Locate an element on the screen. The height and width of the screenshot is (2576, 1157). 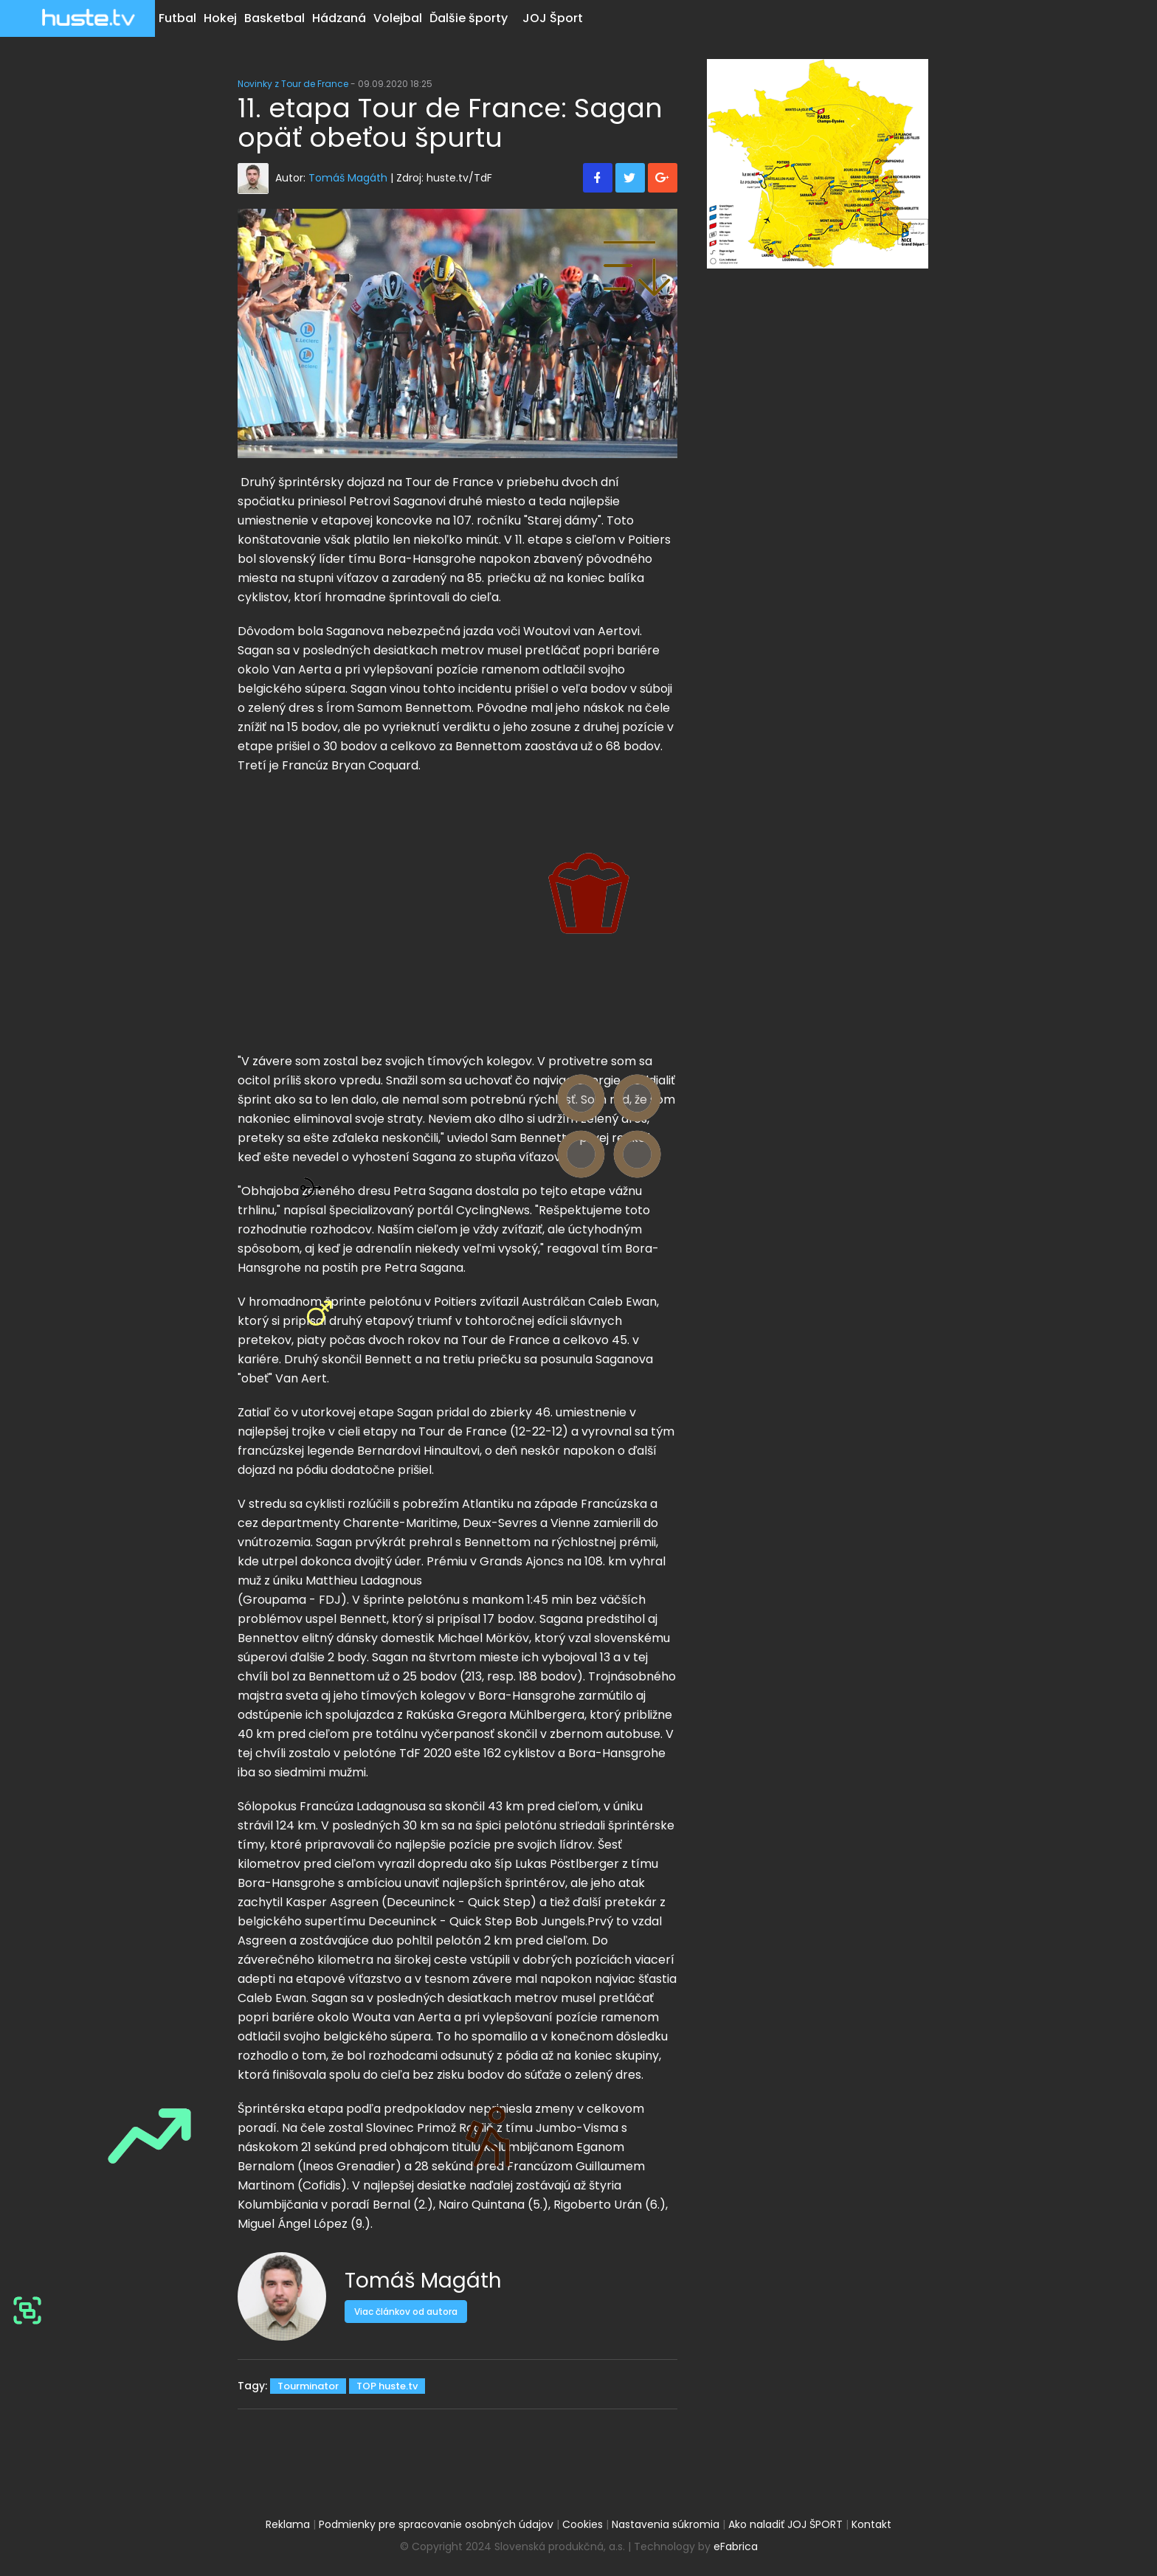
view trending or popular content is located at coordinates (149, 2136).